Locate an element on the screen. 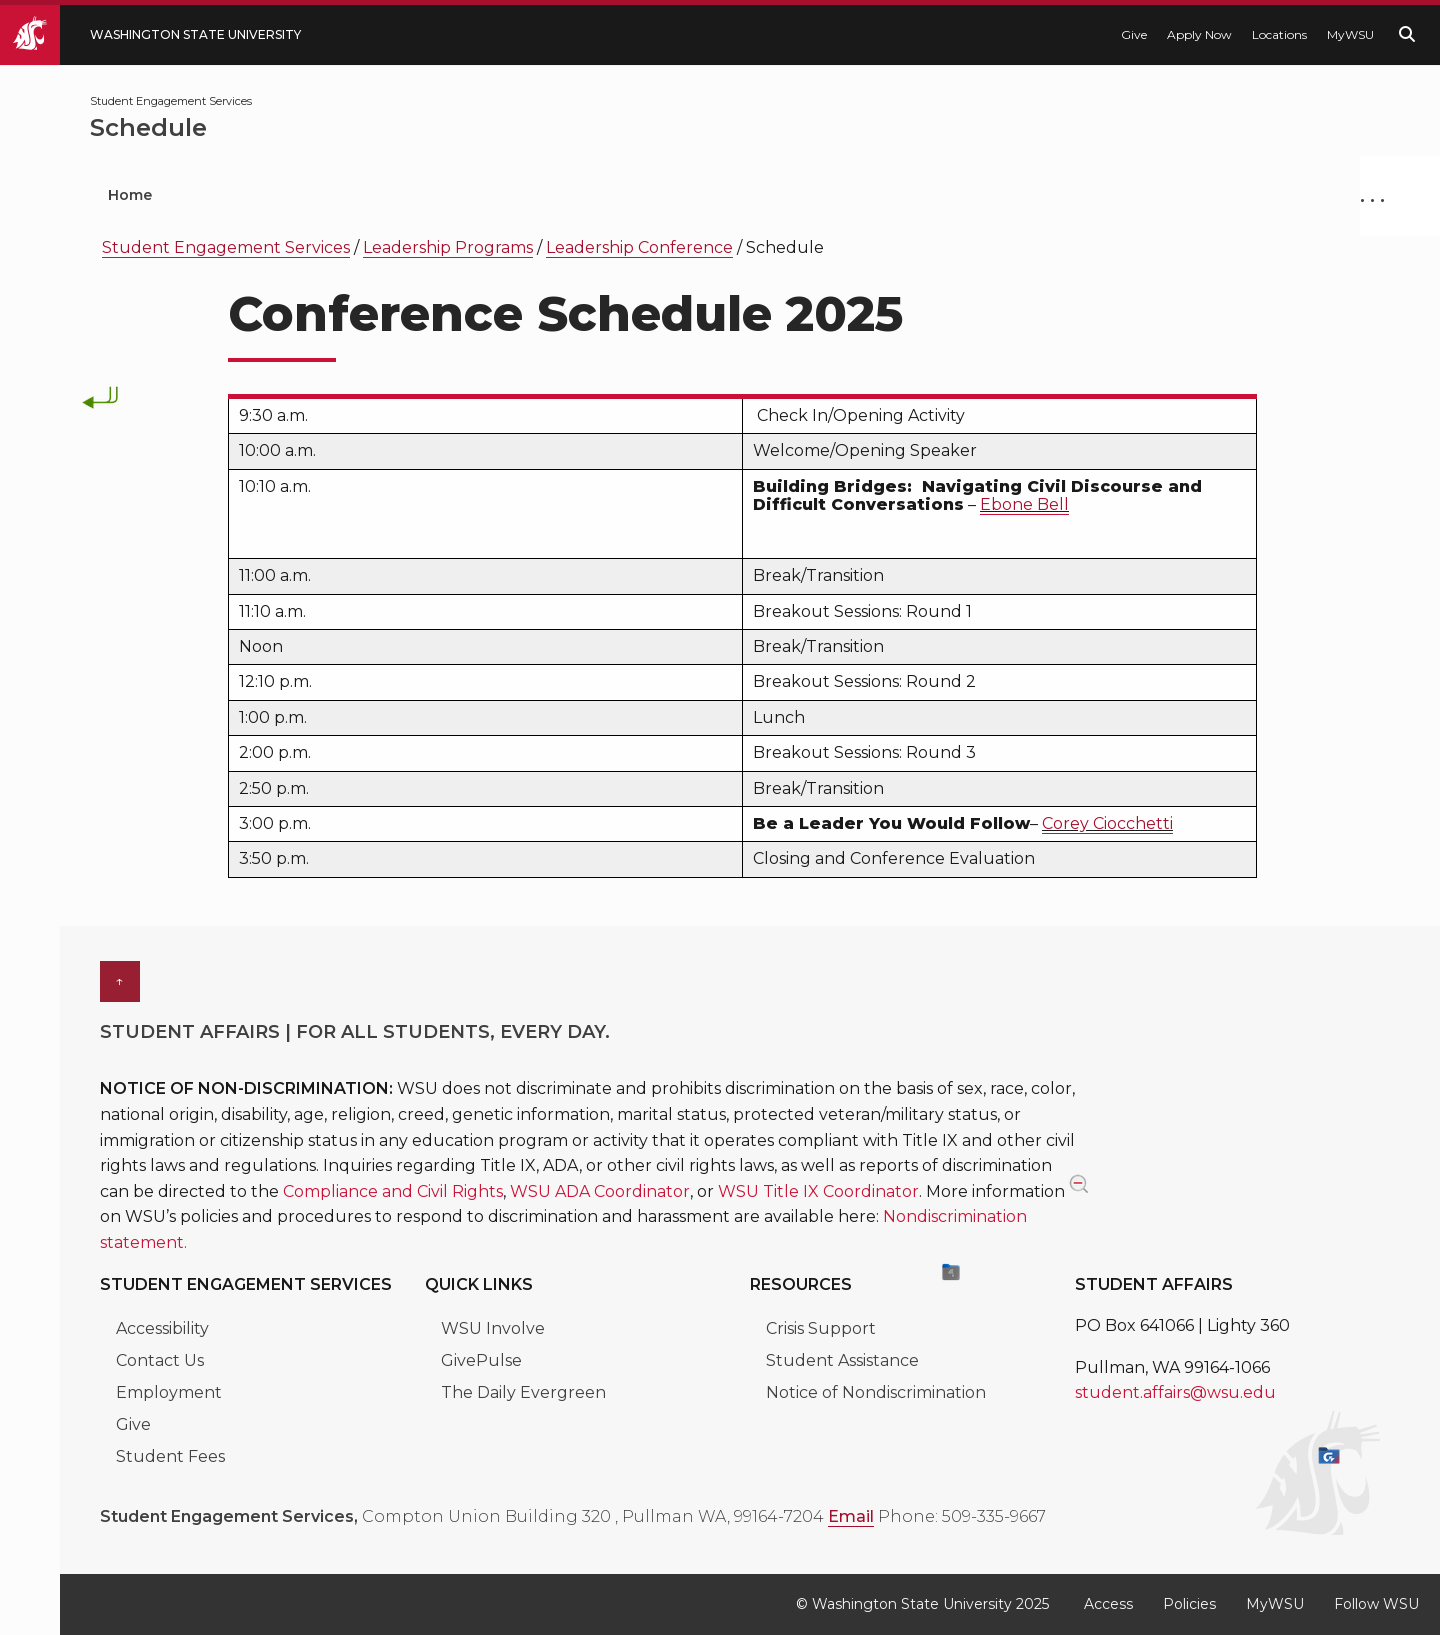 This screenshot has width=1440, height=1635. open gigabyte files or software folder is located at coordinates (1329, 1456).